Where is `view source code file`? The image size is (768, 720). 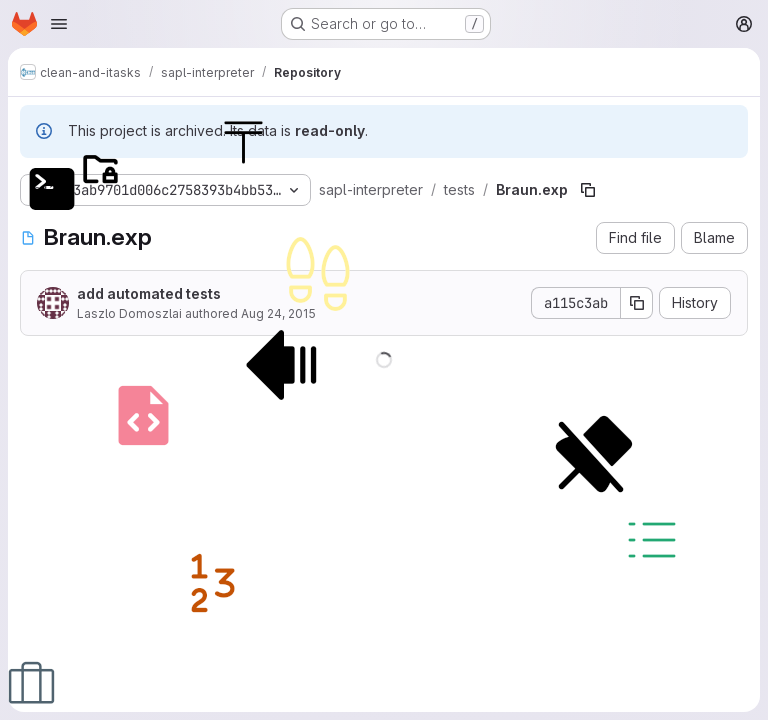 view source code file is located at coordinates (143, 415).